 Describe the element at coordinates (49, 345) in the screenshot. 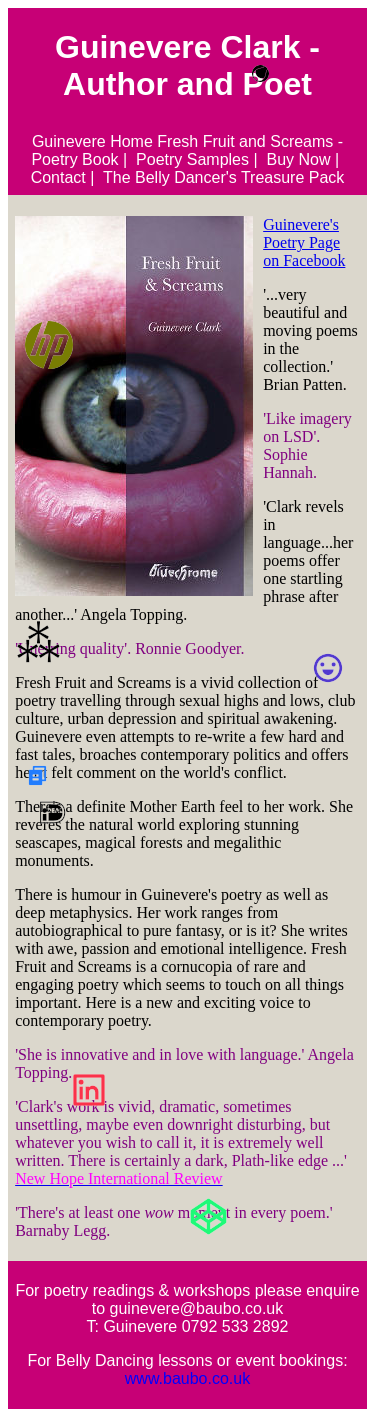

I see `HP brand logo` at that location.